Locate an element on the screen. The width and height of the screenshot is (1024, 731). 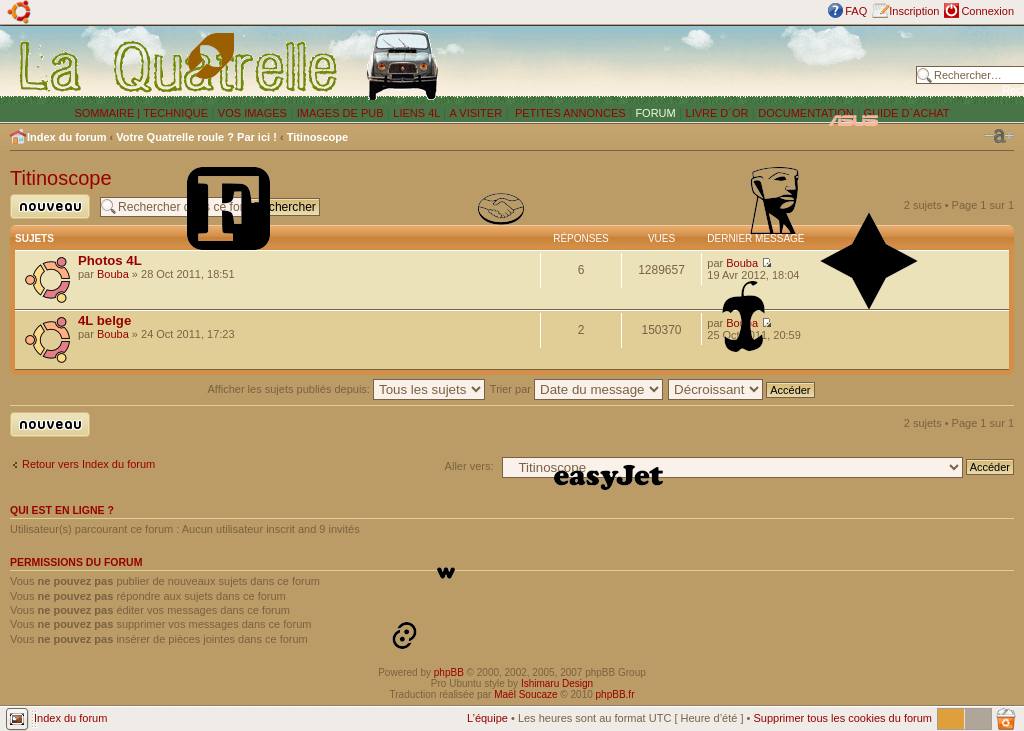
fortran programming language logo is located at coordinates (228, 208).